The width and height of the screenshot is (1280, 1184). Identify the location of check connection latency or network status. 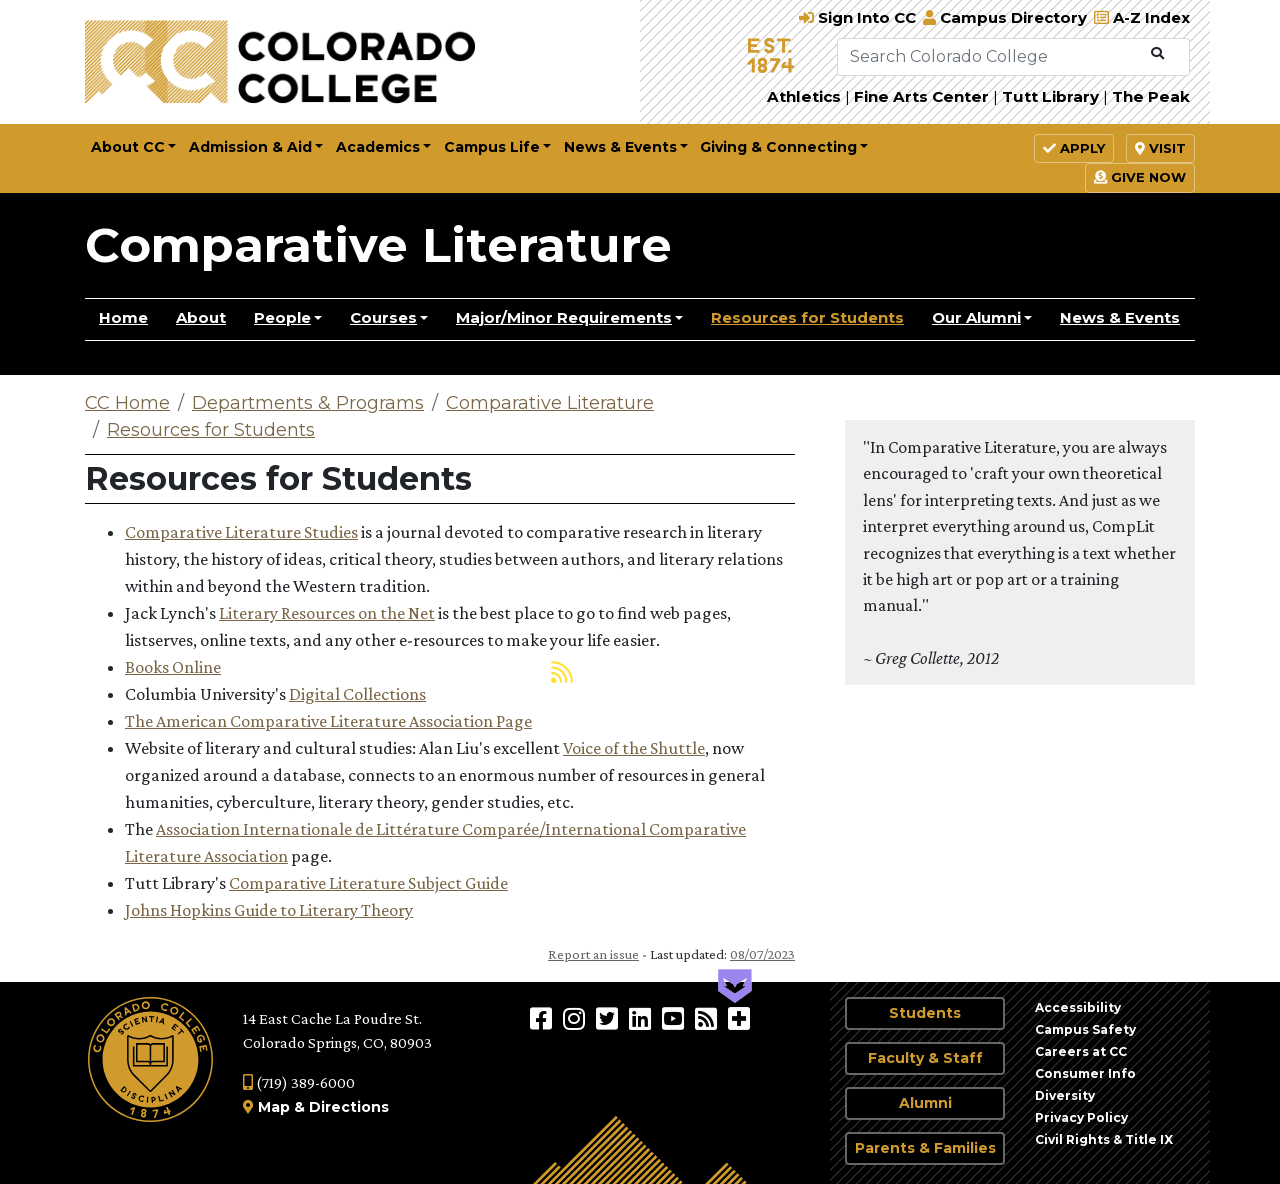
(562, 672).